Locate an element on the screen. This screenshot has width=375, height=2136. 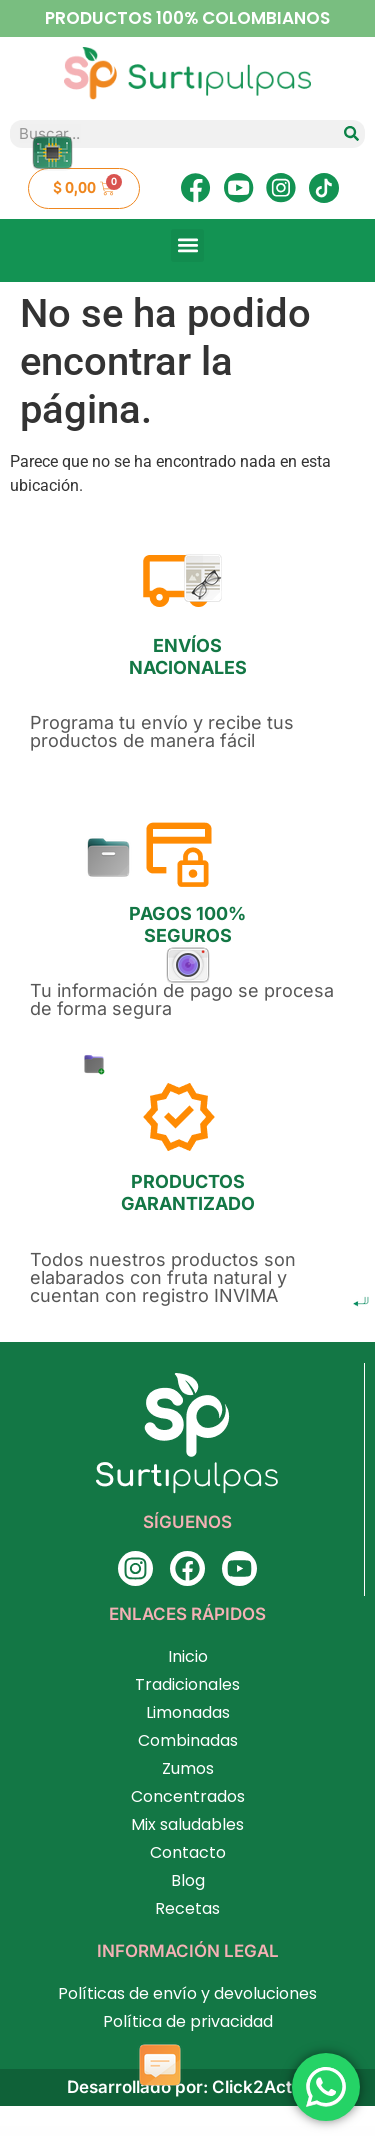
create a new folder is located at coordinates (94, 1064).